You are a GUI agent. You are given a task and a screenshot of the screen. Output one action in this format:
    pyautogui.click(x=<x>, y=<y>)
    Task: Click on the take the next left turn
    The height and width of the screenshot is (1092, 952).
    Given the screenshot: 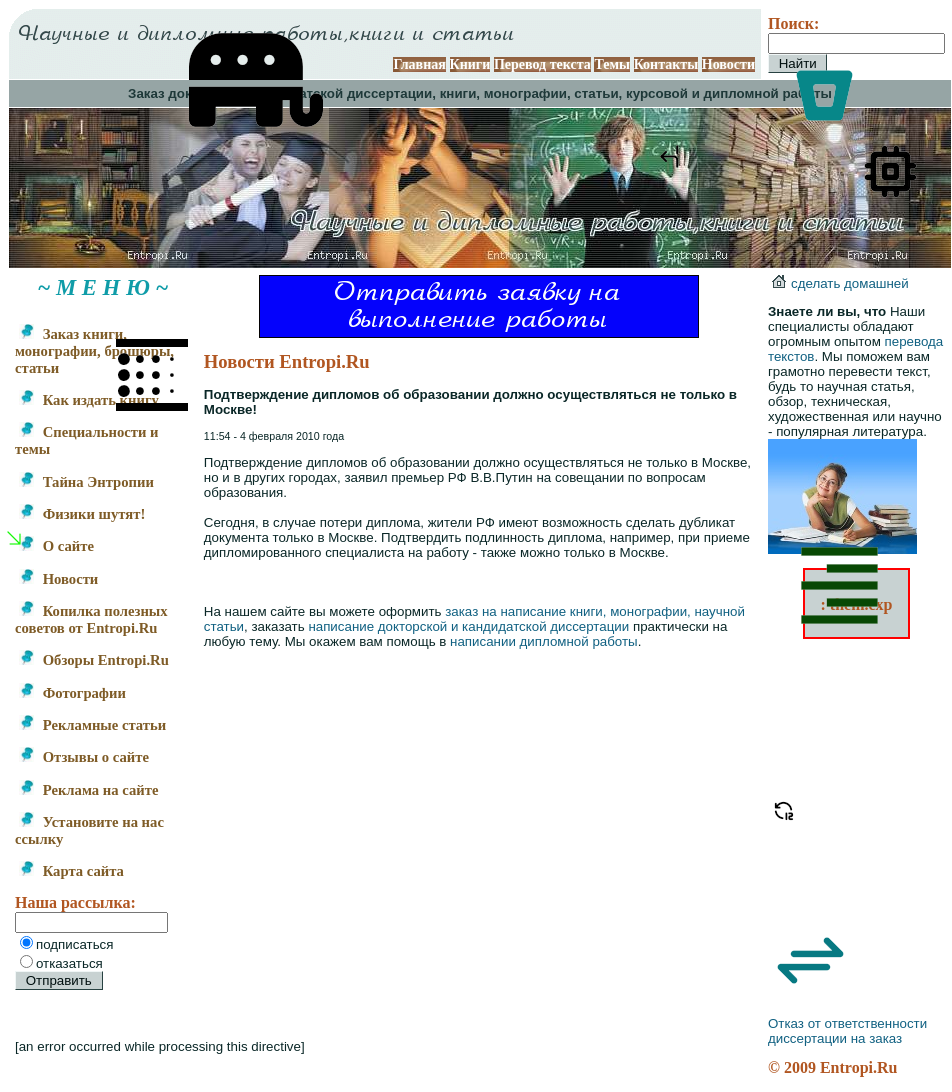 What is the action you would take?
    pyautogui.click(x=670, y=156)
    